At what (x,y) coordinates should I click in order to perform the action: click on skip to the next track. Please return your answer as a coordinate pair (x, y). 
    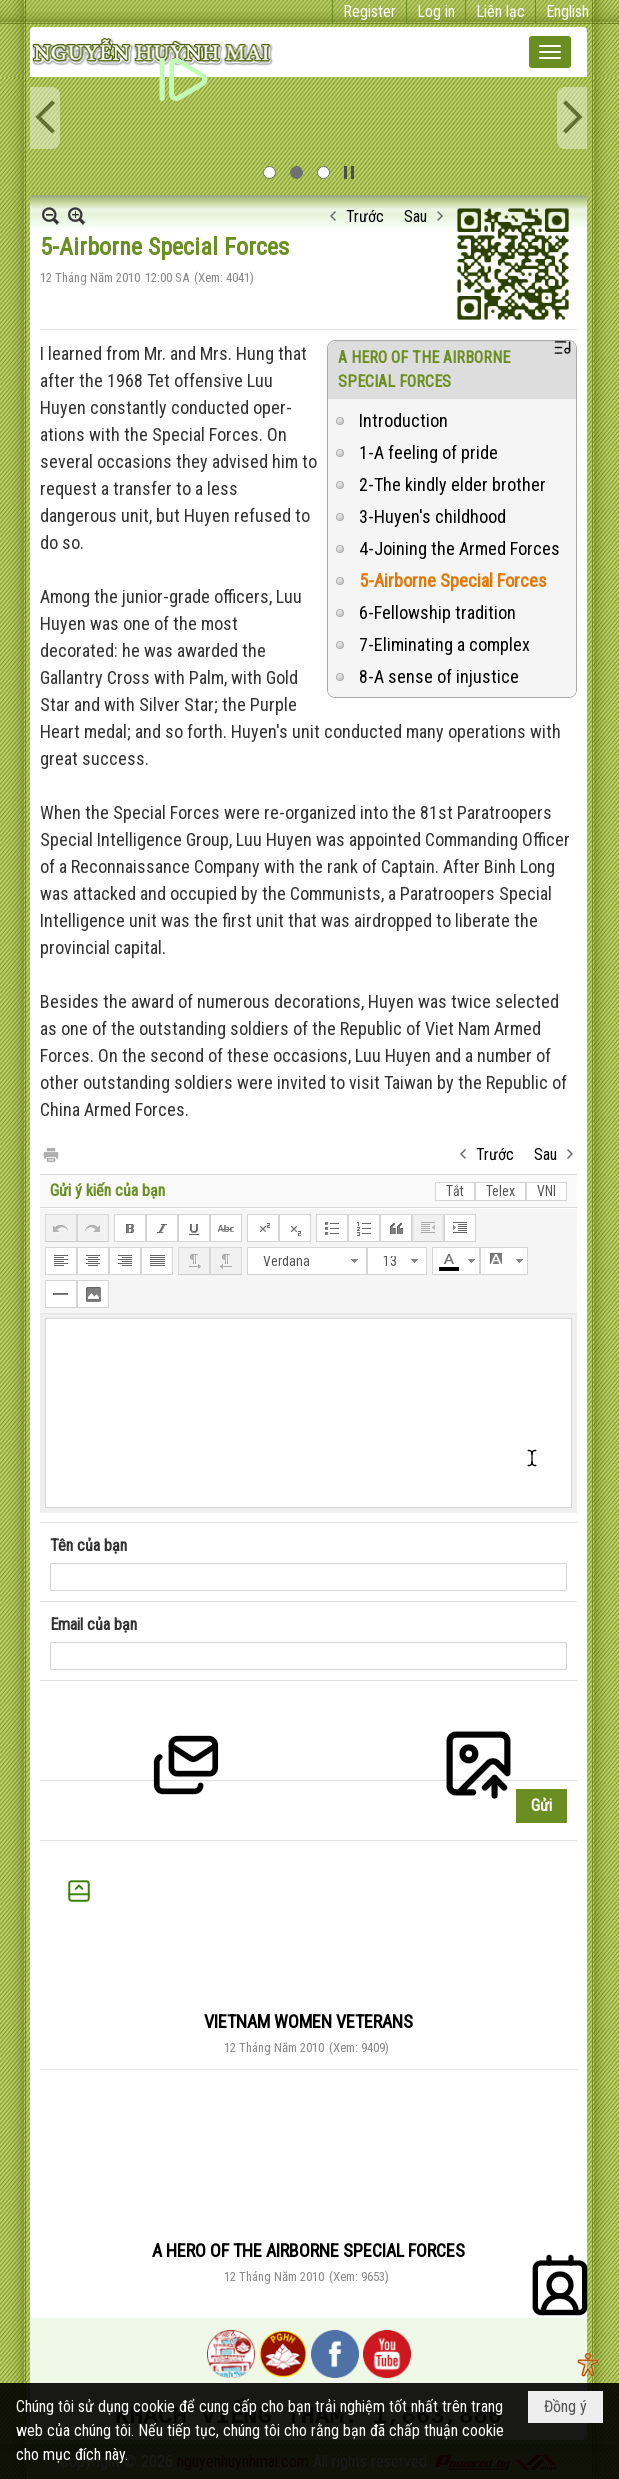
    Looking at the image, I should click on (183, 79).